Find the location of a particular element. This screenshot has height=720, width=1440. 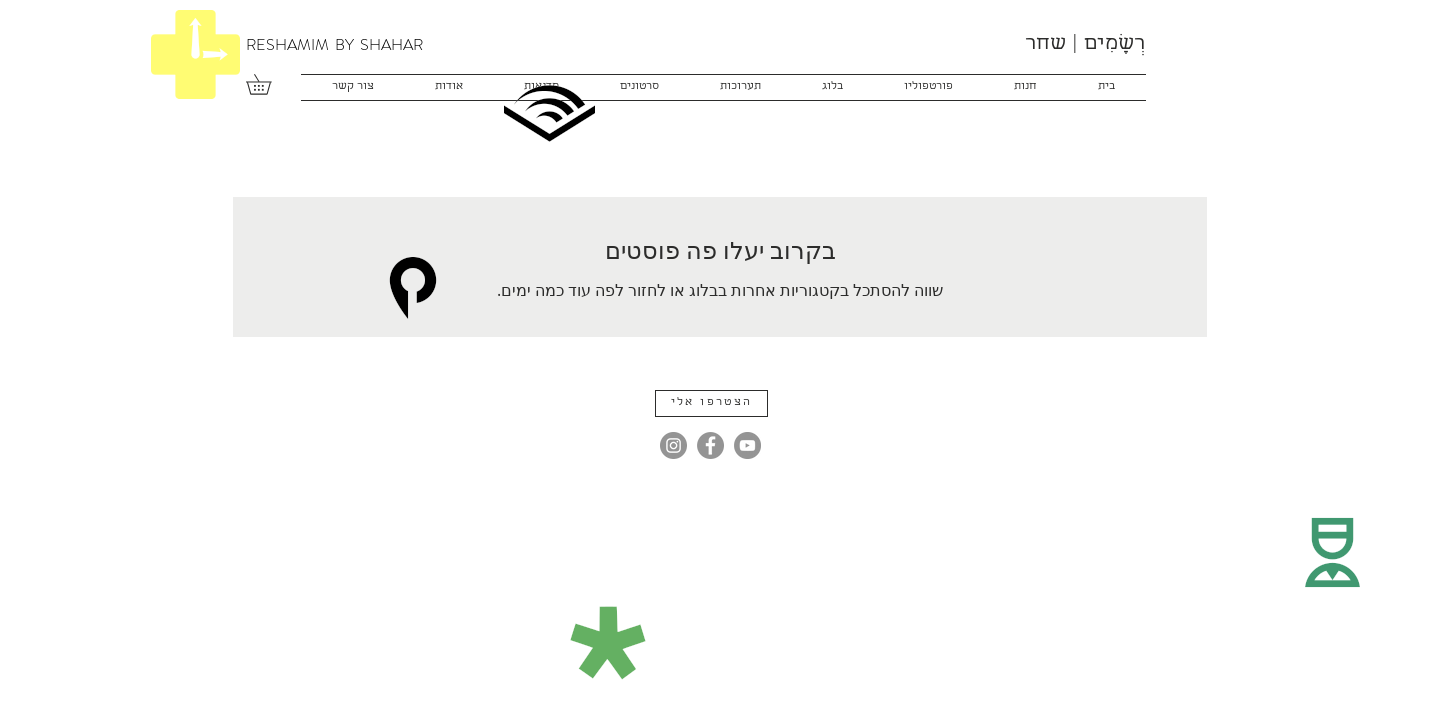

open the Audible app is located at coordinates (549, 113).